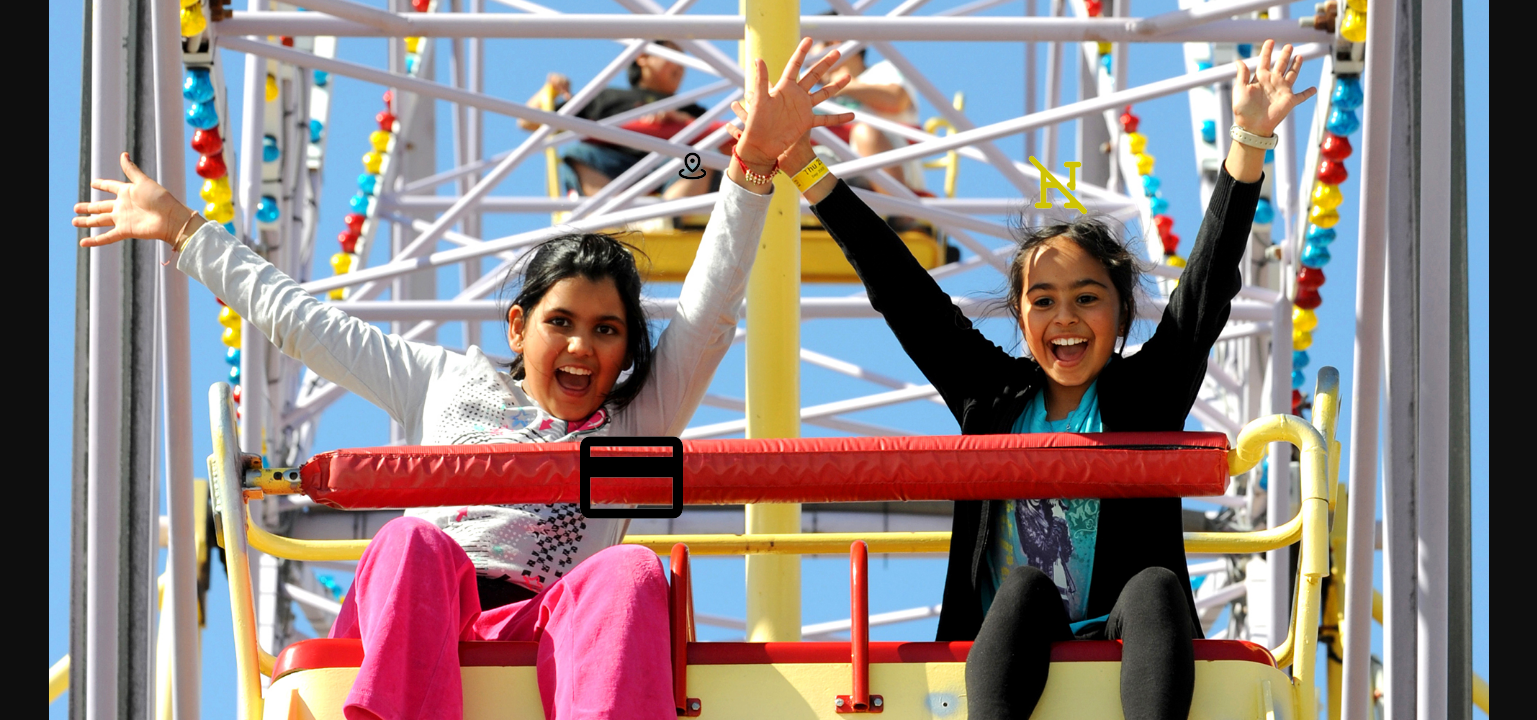 This screenshot has width=1537, height=720. What do you see at coordinates (1058, 185) in the screenshot?
I see `disable heading formatting` at bounding box center [1058, 185].